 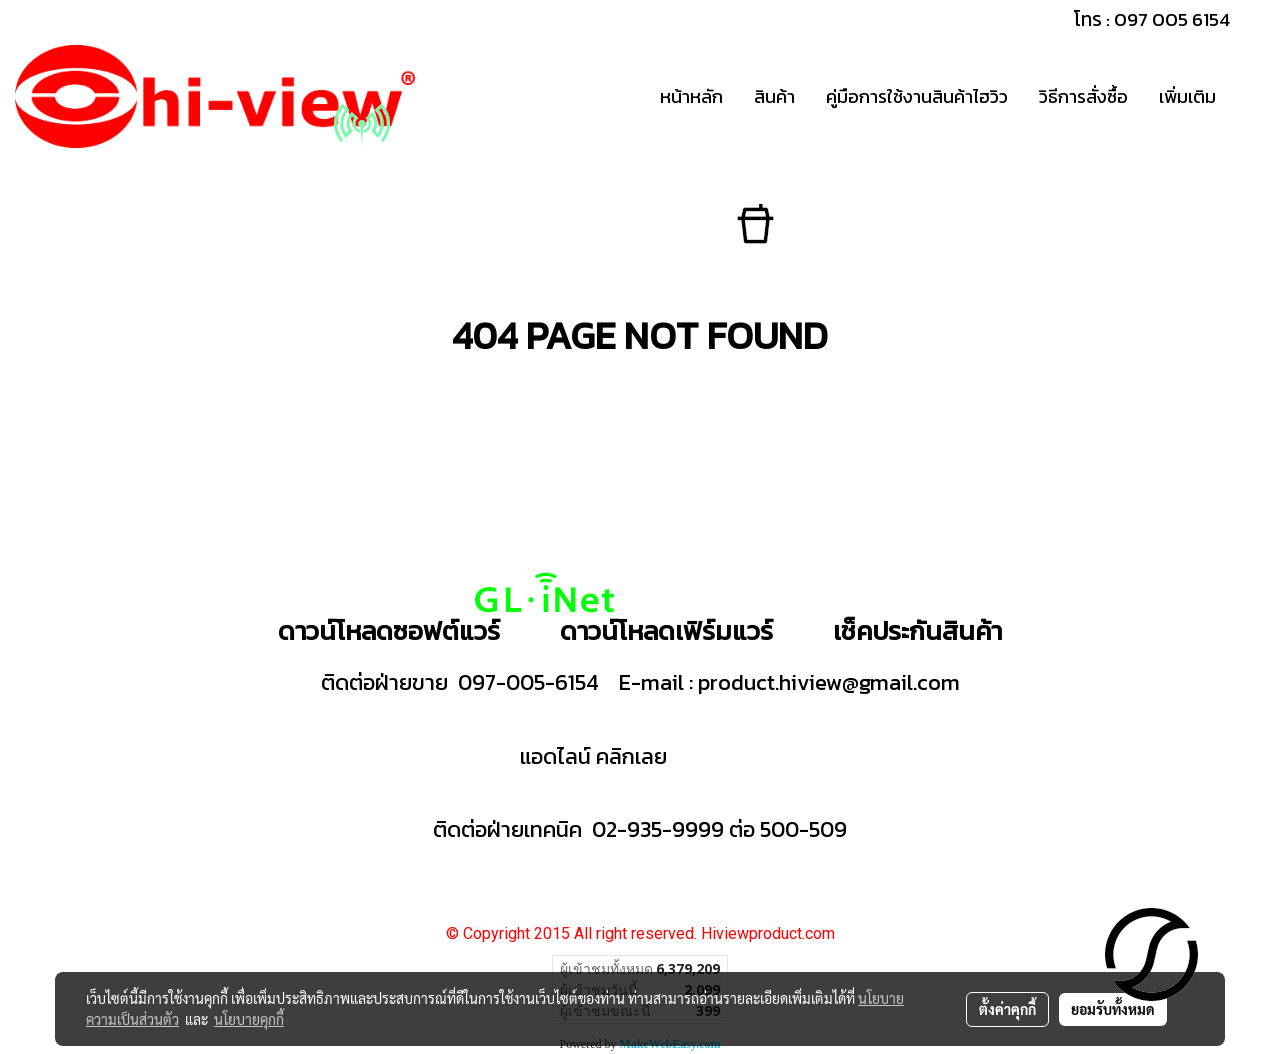 What do you see at coordinates (755, 225) in the screenshot?
I see `view food and drink options` at bounding box center [755, 225].